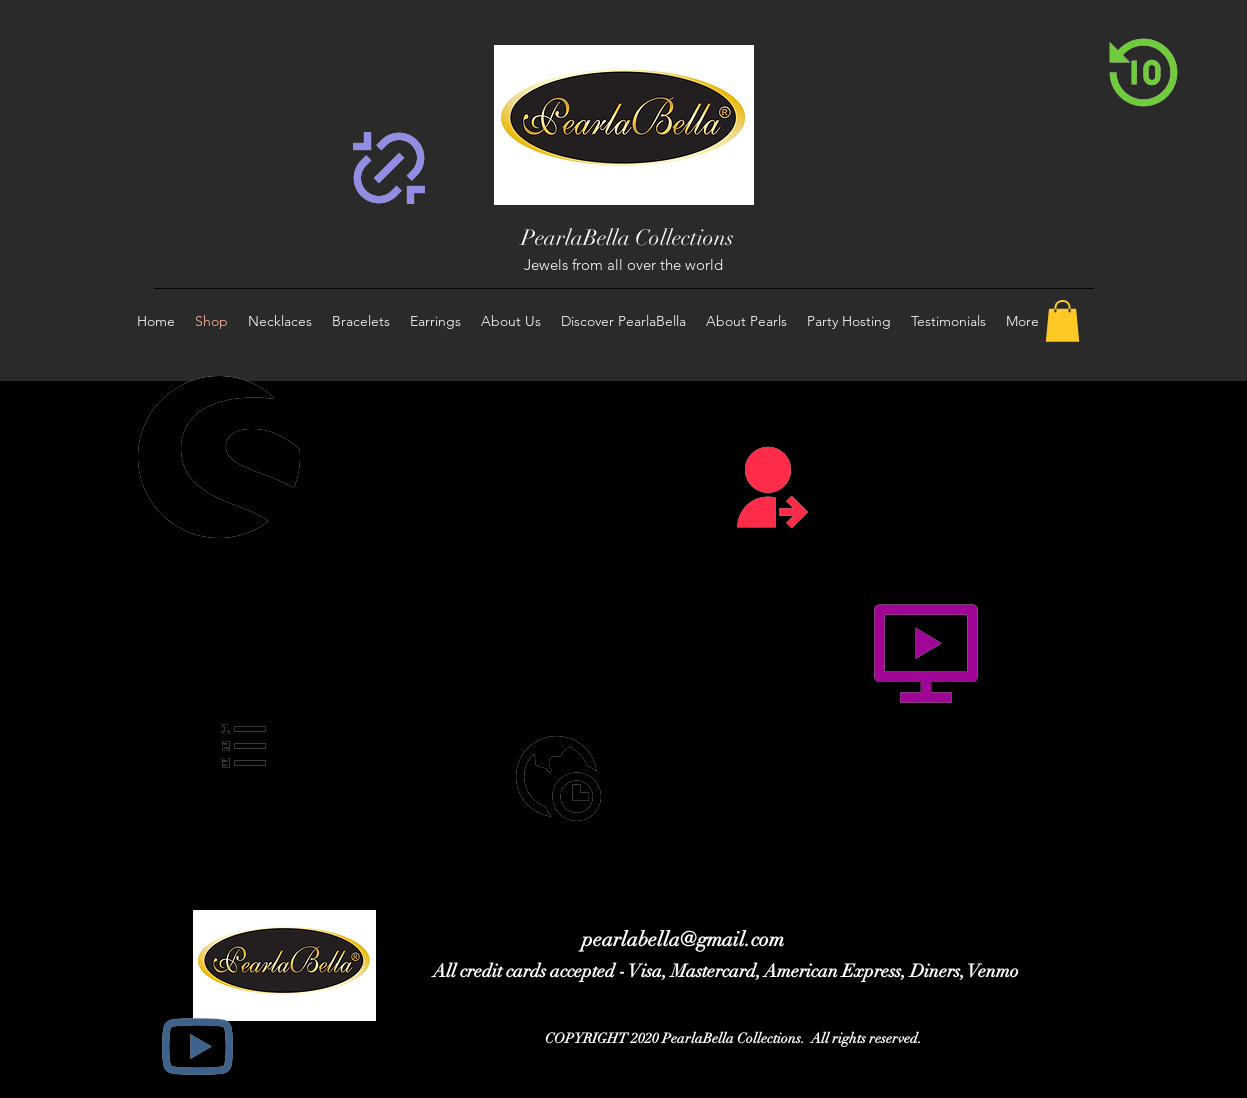 The height and width of the screenshot is (1098, 1247). I want to click on create a numbered list, so click(244, 746).